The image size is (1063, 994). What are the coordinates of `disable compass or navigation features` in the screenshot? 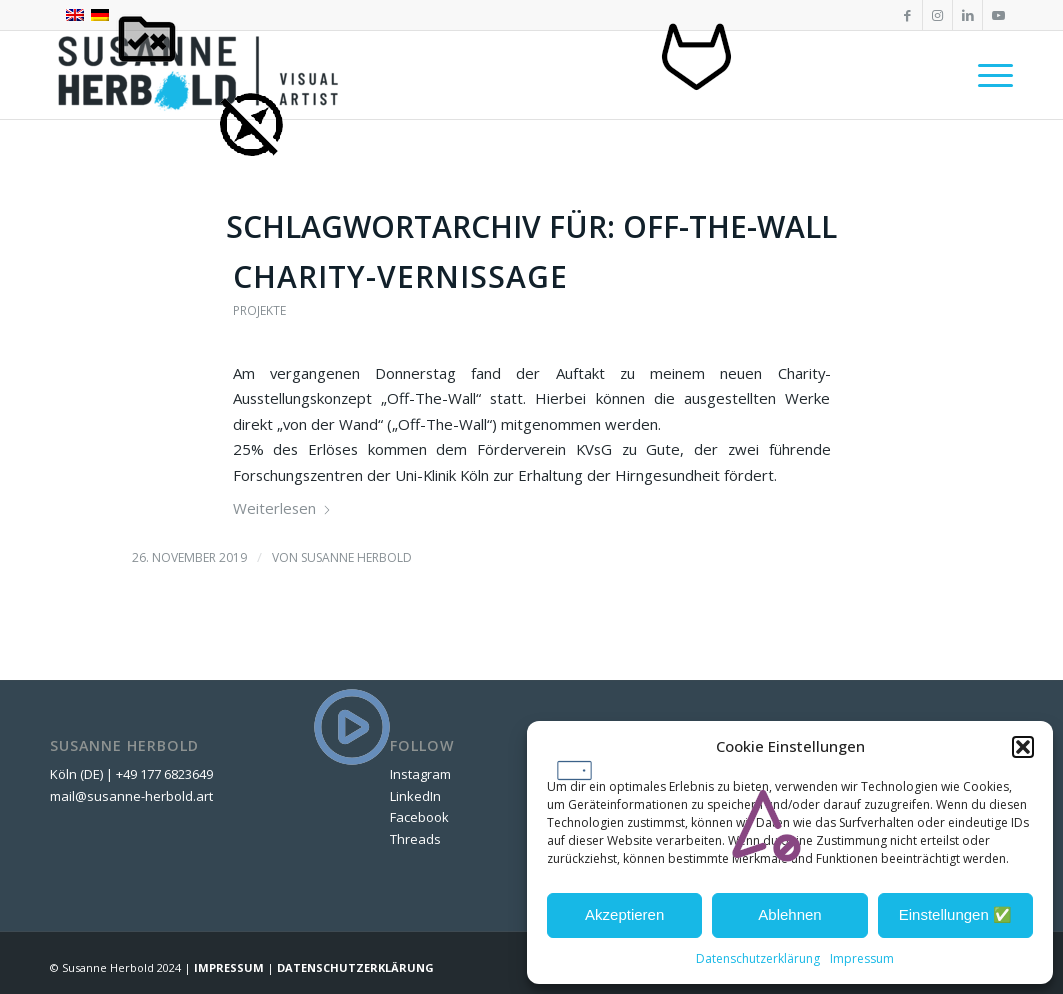 It's located at (251, 124).